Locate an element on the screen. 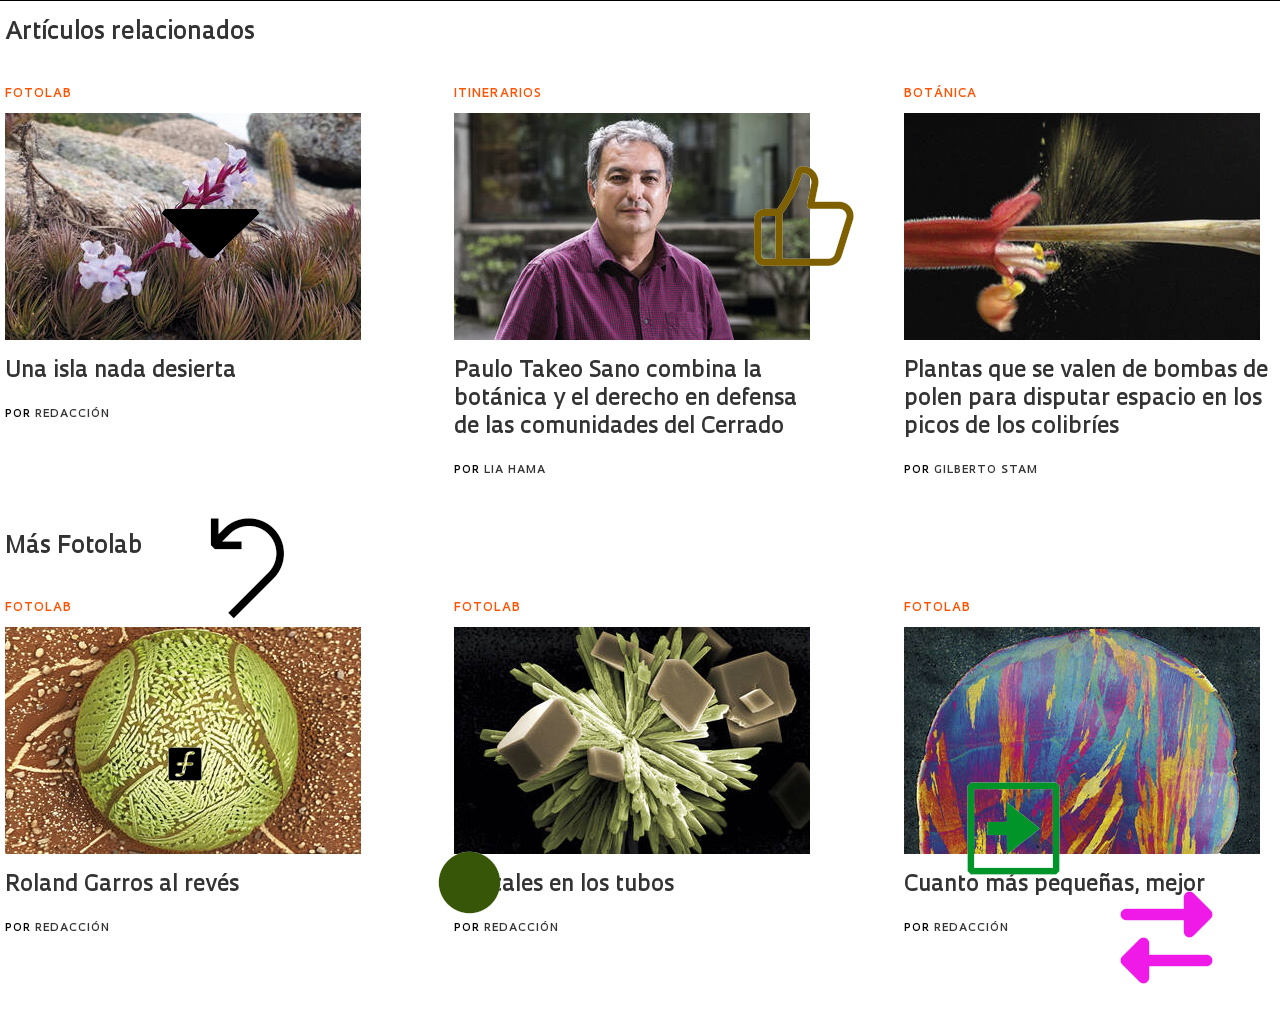  indicates an unread notification or message is located at coordinates (469, 882).